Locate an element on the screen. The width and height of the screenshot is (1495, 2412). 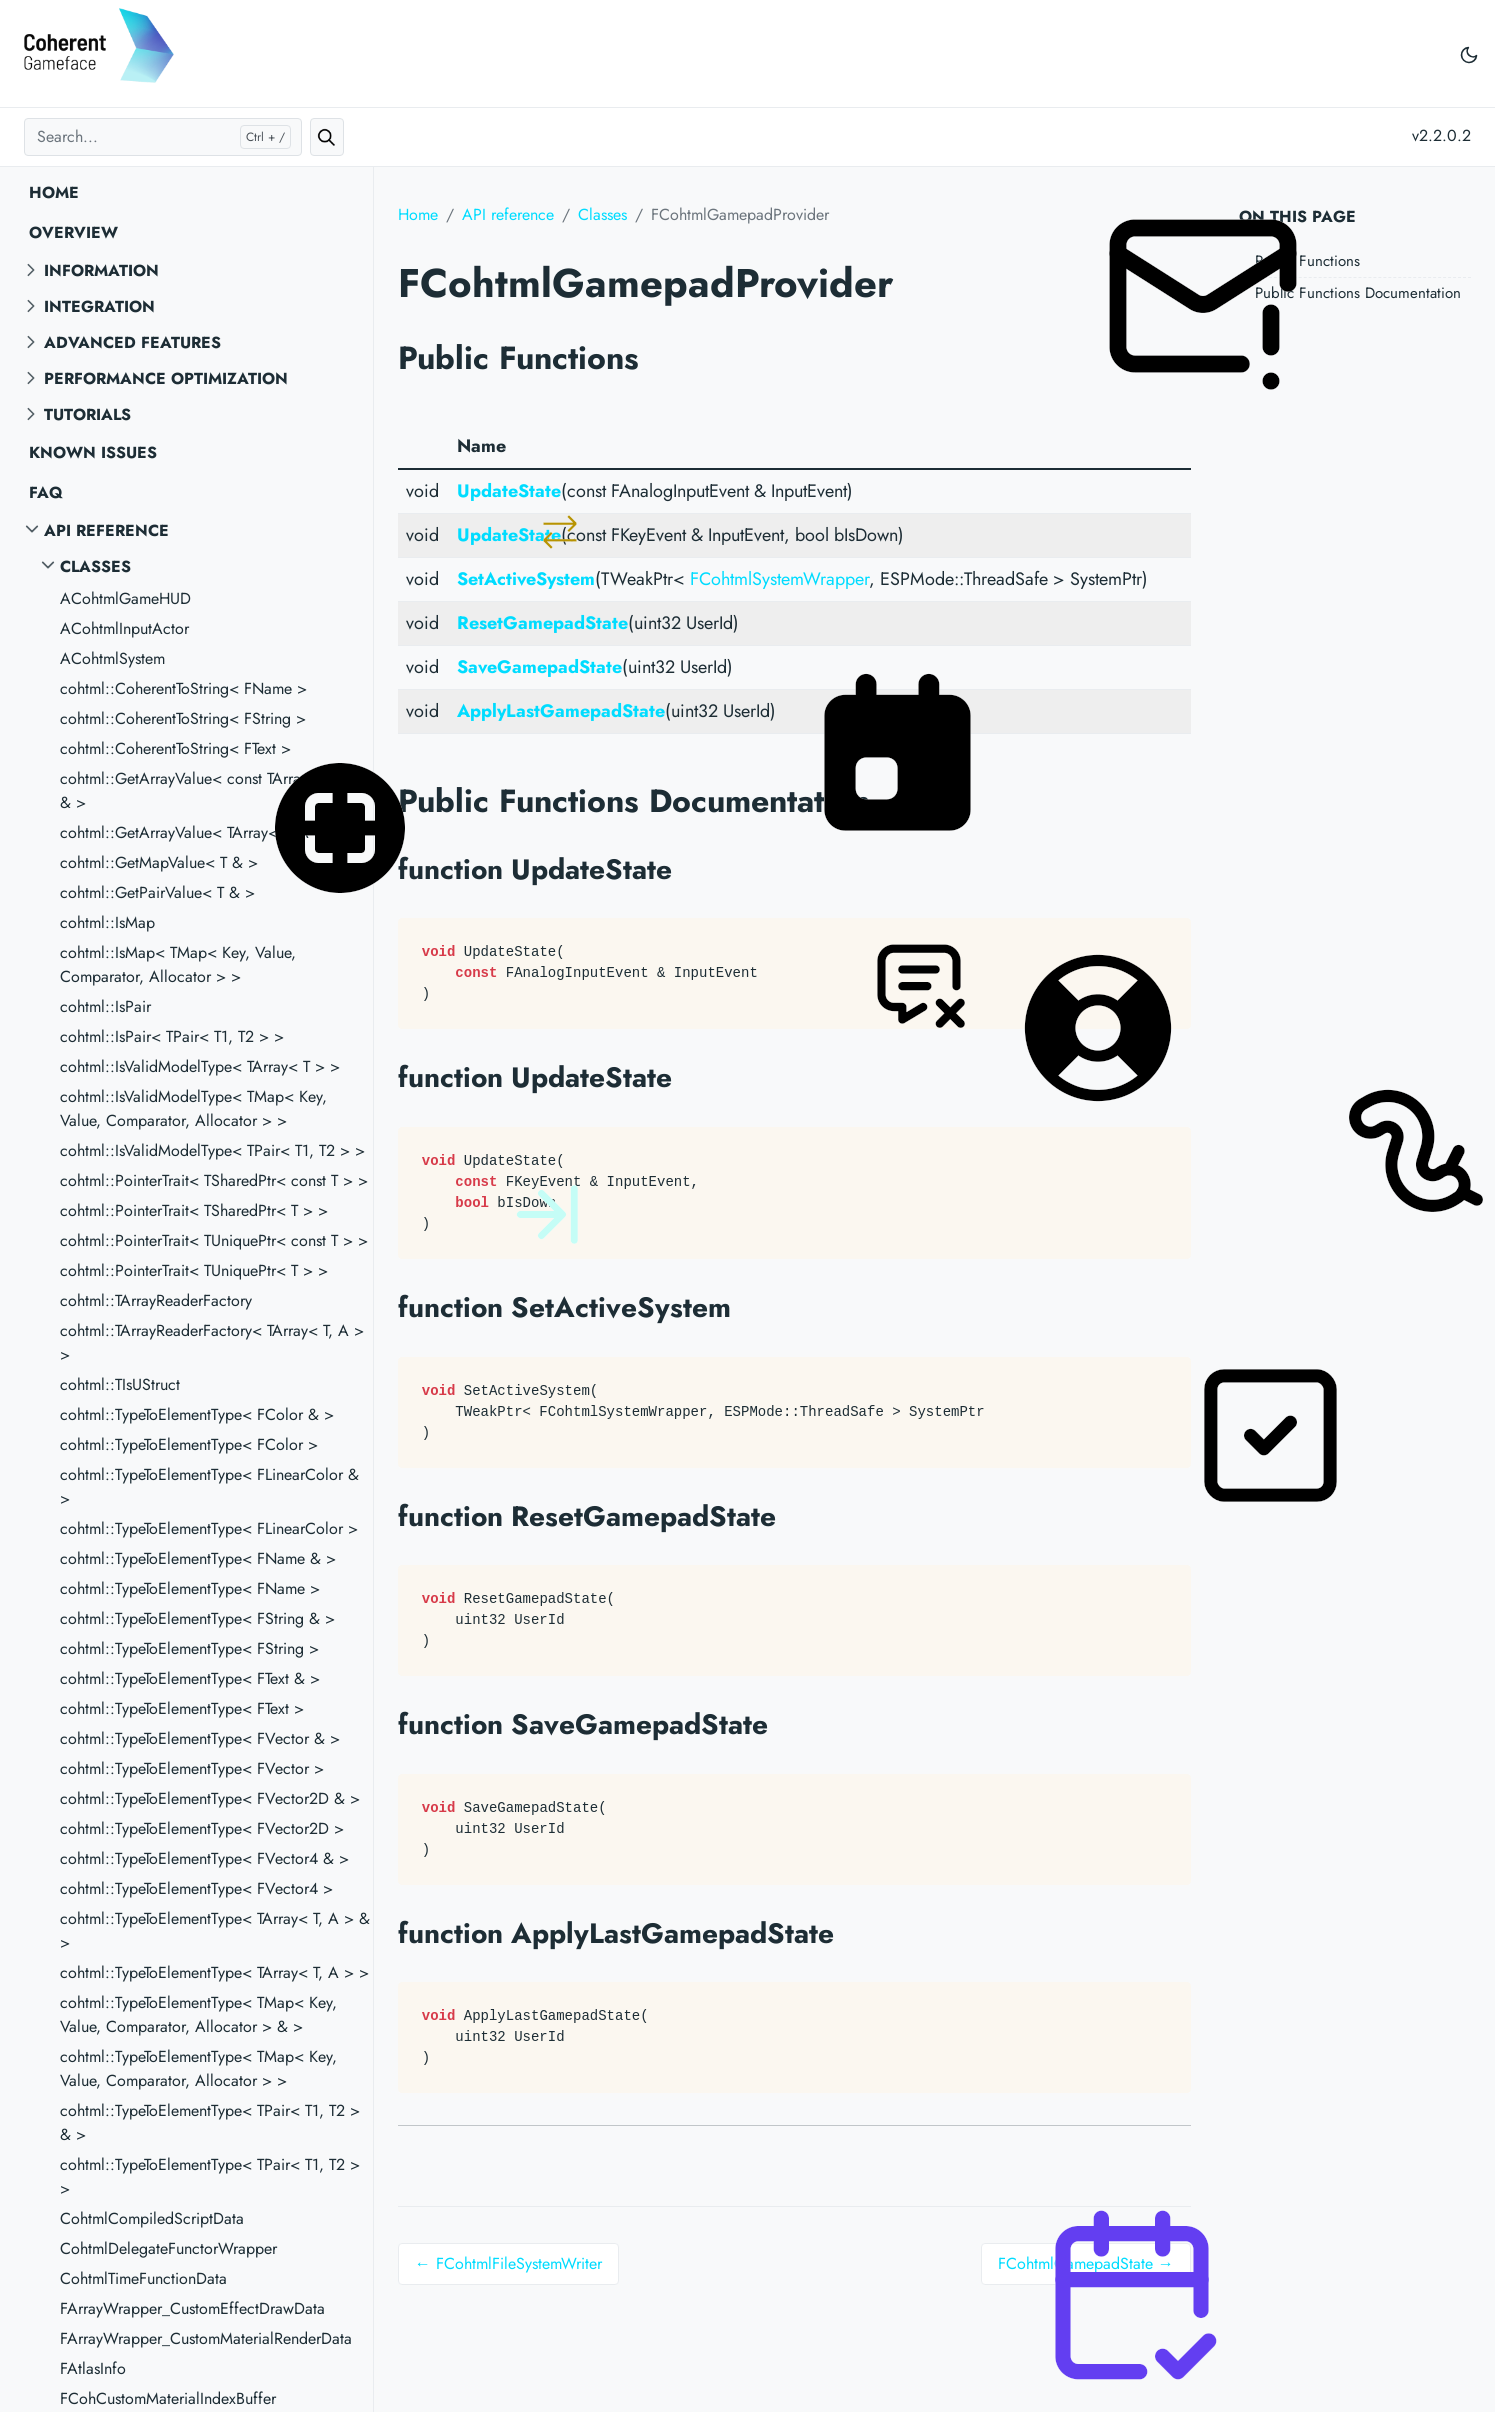
confirm or complete a scheduled event is located at coordinates (1132, 2295).